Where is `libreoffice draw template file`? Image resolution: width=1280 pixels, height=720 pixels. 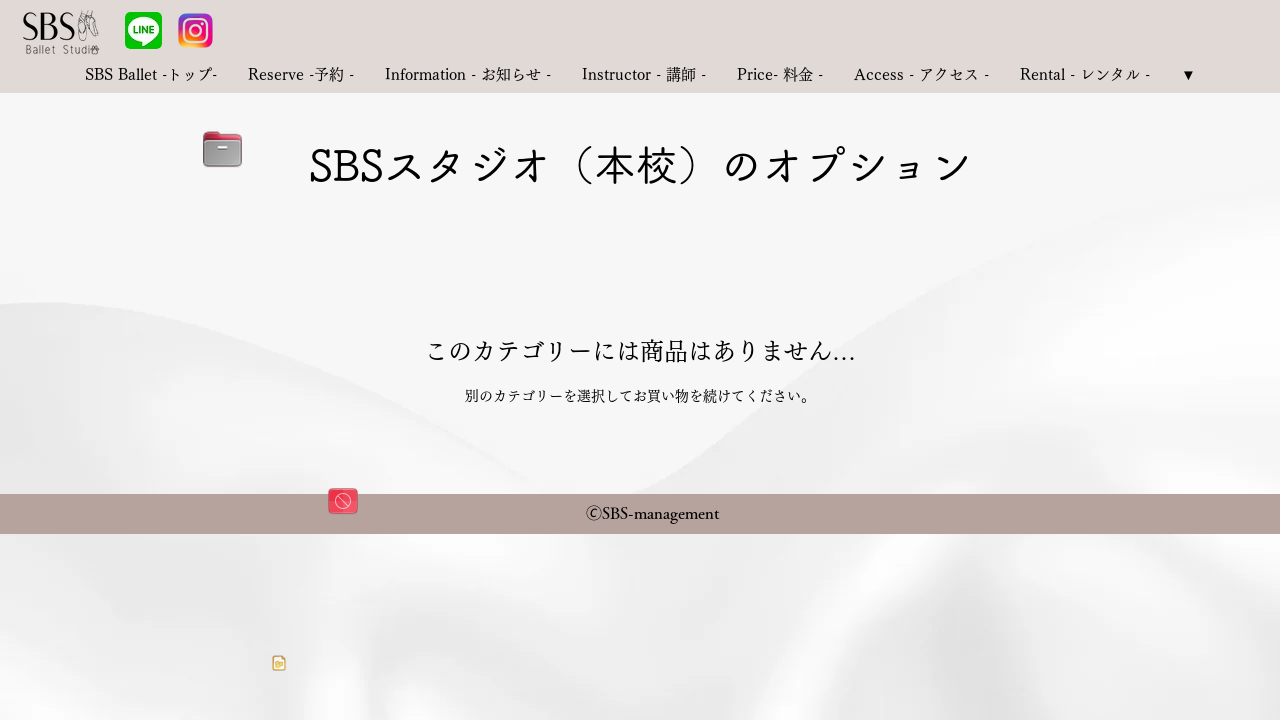
libreoffice draw template file is located at coordinates (279, 663).